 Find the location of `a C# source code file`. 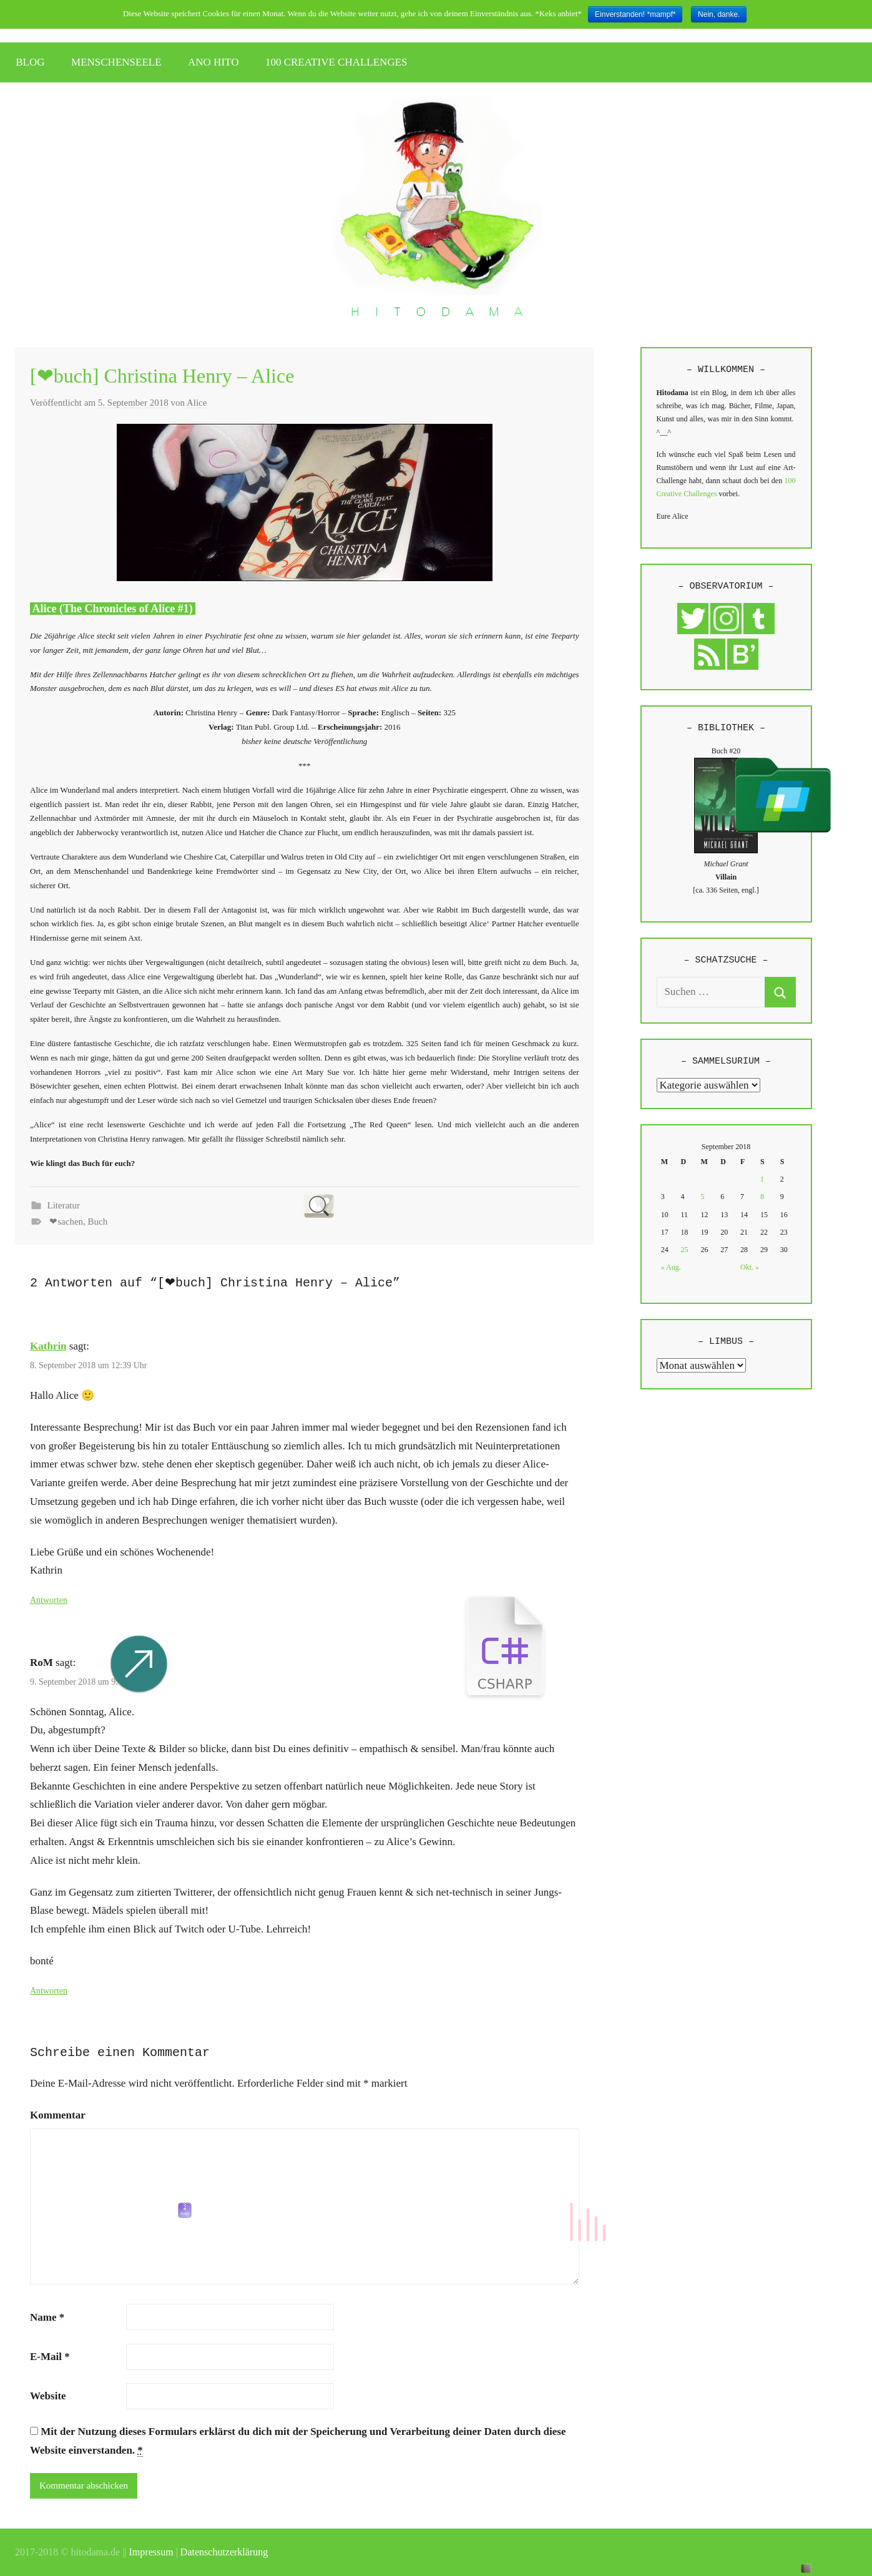

a C# source code file is located at coordinates (505, 1648).